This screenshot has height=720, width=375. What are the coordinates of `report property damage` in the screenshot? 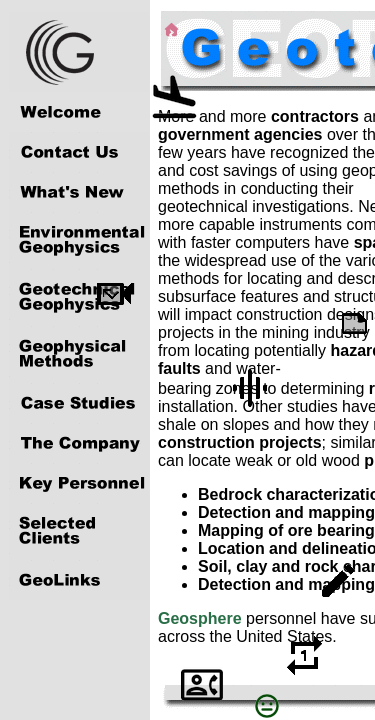 It's located at (171, 29).